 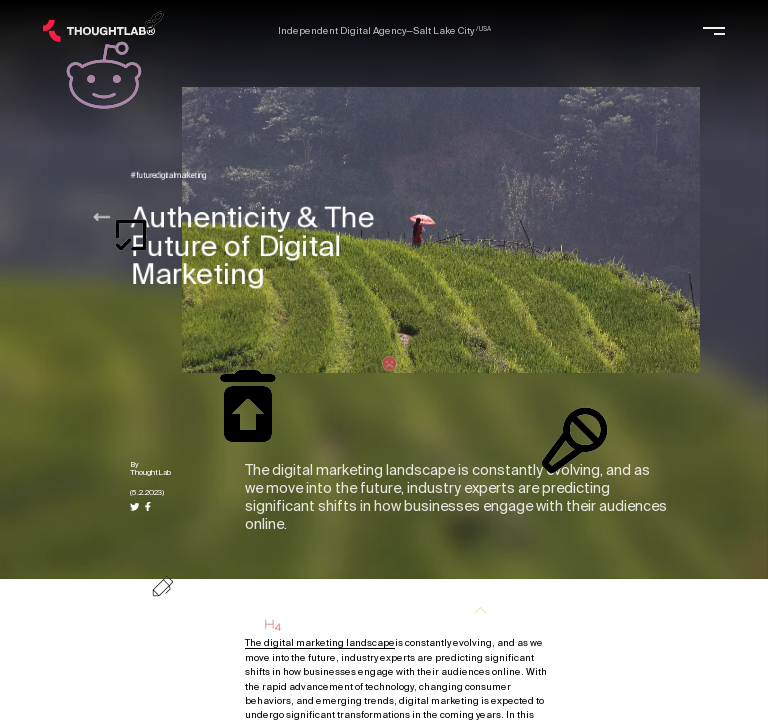 I want to click on mark task as complete, so click(x=131, y=235).